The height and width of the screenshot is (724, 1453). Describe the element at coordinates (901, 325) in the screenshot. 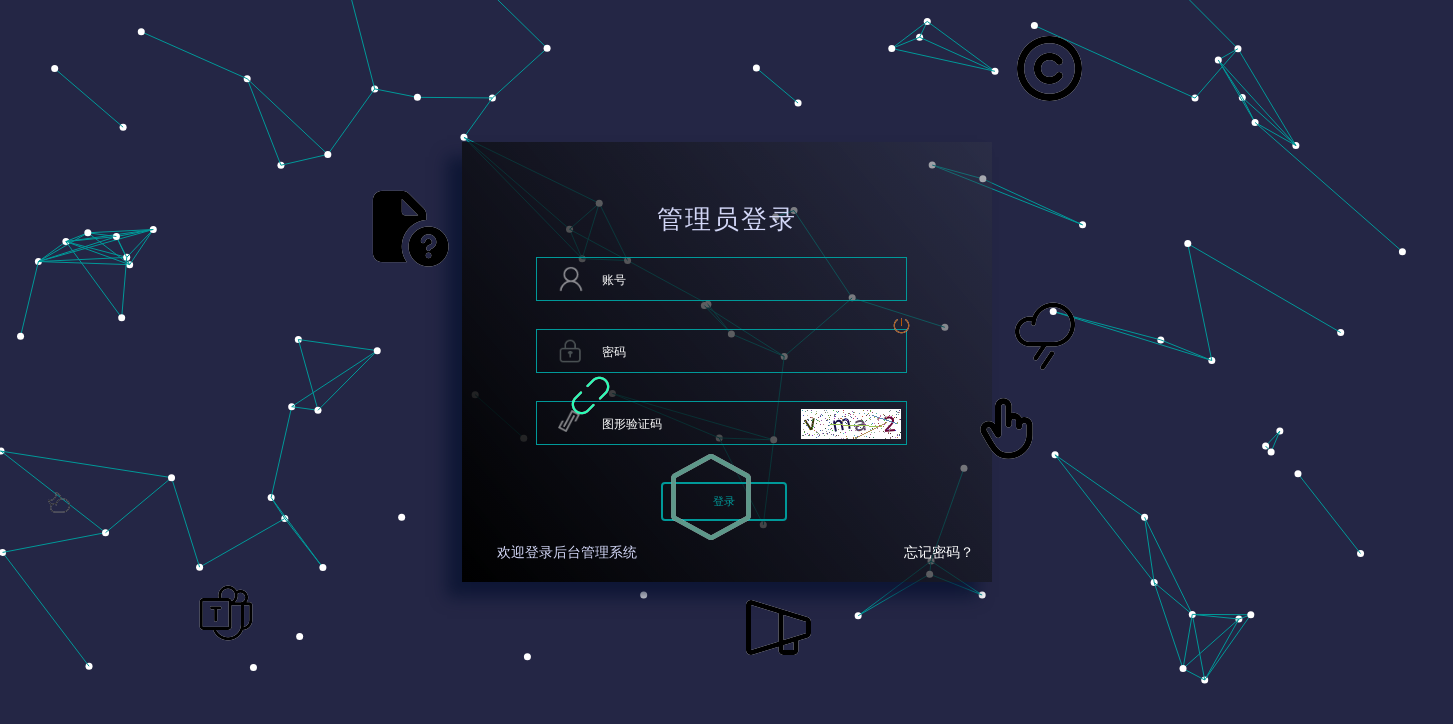

I see `turn off or shut down the device` at that location.